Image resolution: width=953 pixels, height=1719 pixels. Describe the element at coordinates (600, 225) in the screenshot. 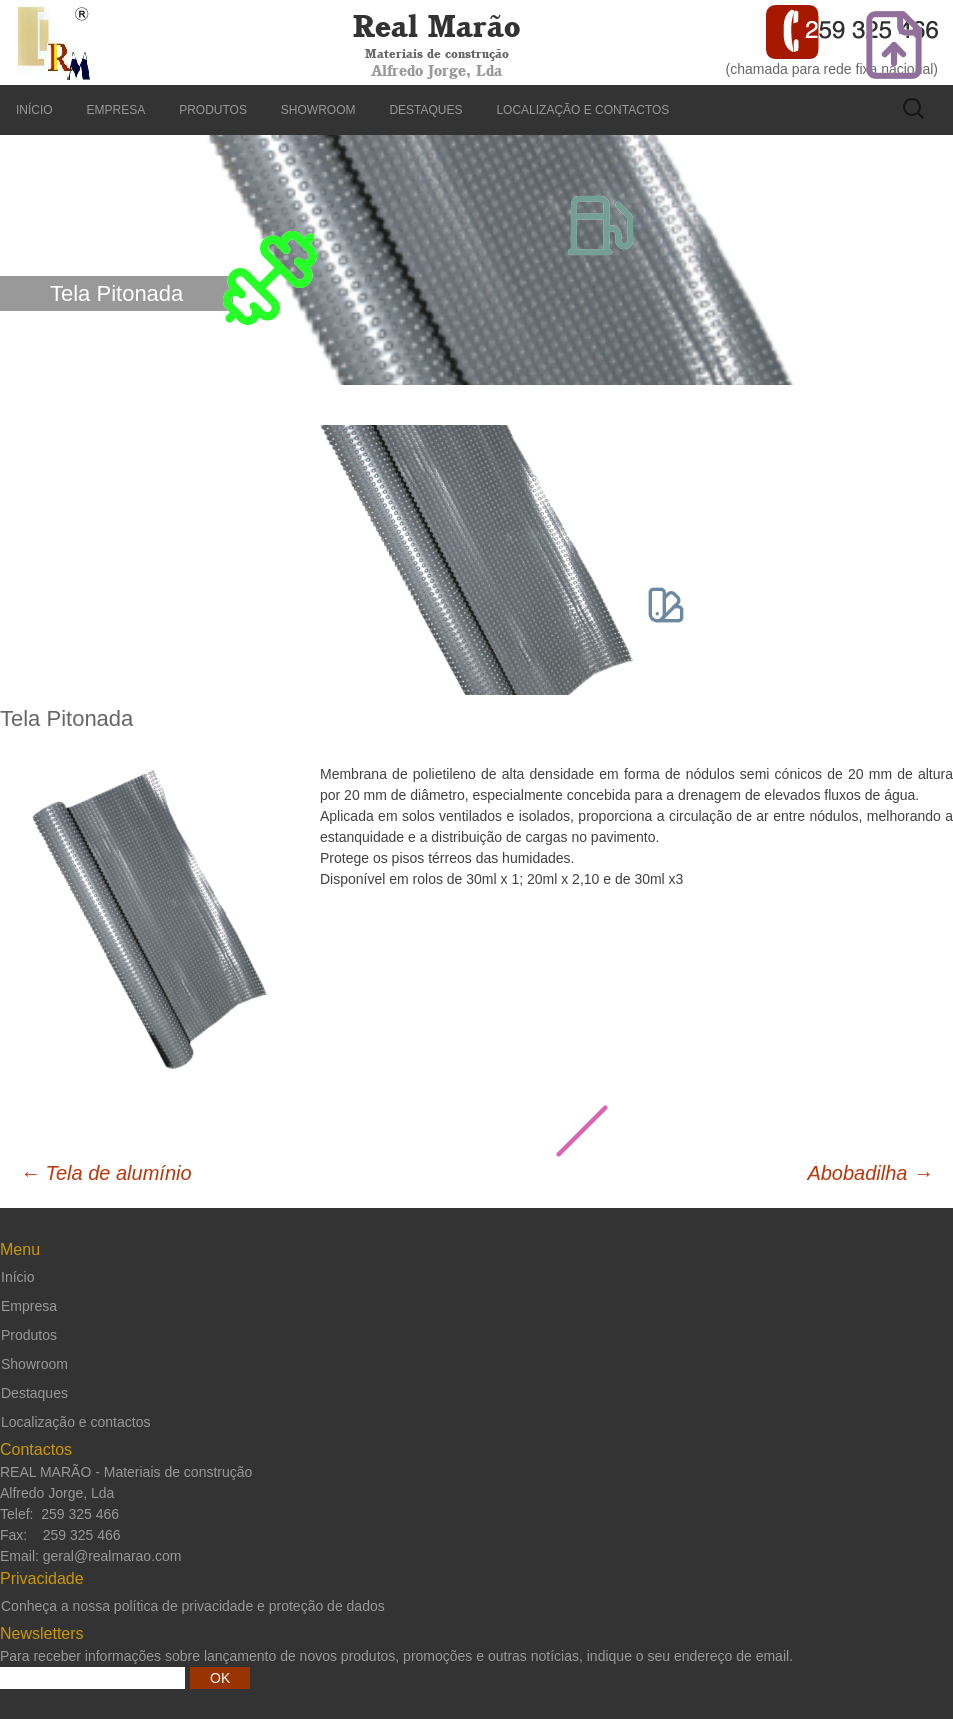

I see `find nearby gas stations` at that location.